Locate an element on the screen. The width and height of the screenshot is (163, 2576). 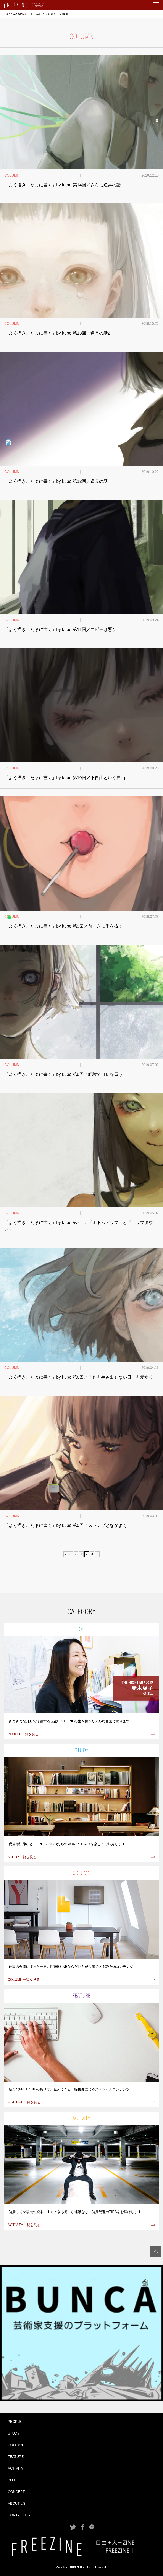
an ICC color profile file is located at coordinates (157, 120).